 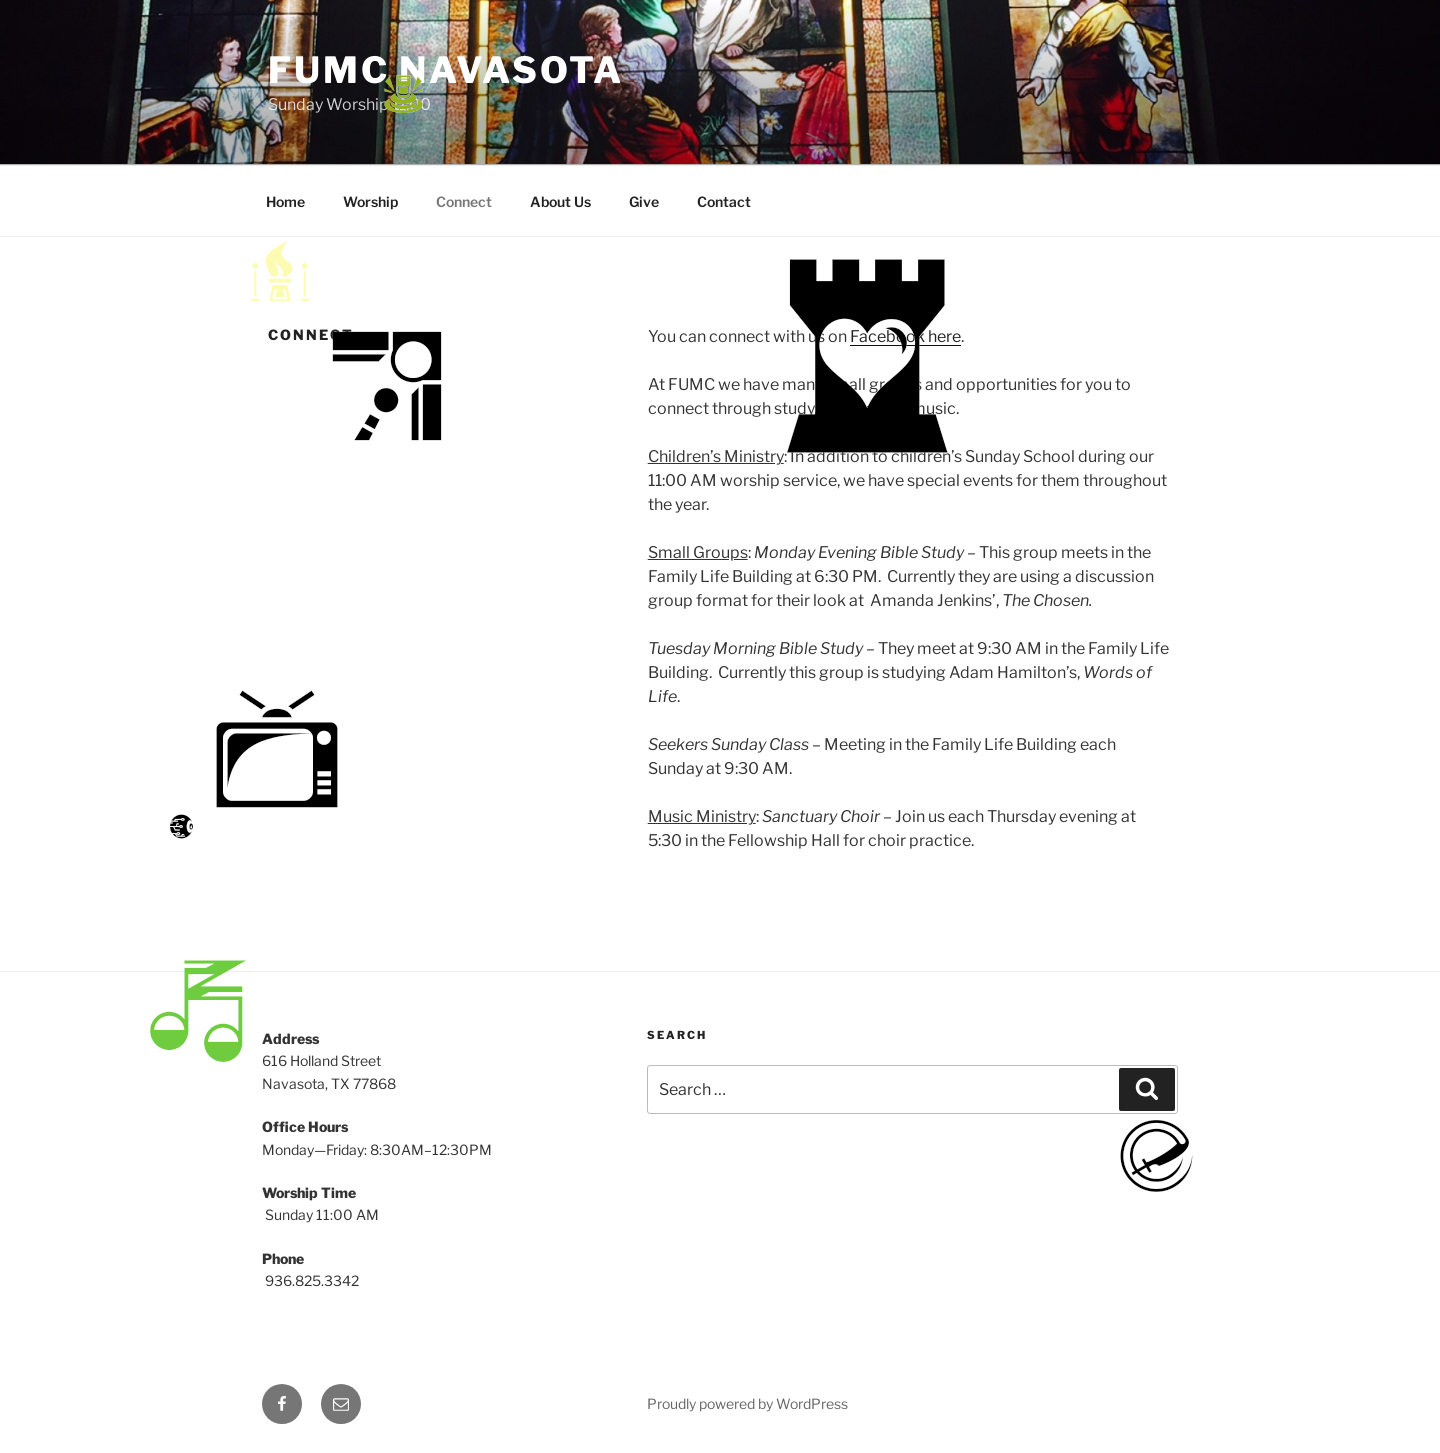 I want to click on tap to confirm or activate, so click(x=403, y=94).